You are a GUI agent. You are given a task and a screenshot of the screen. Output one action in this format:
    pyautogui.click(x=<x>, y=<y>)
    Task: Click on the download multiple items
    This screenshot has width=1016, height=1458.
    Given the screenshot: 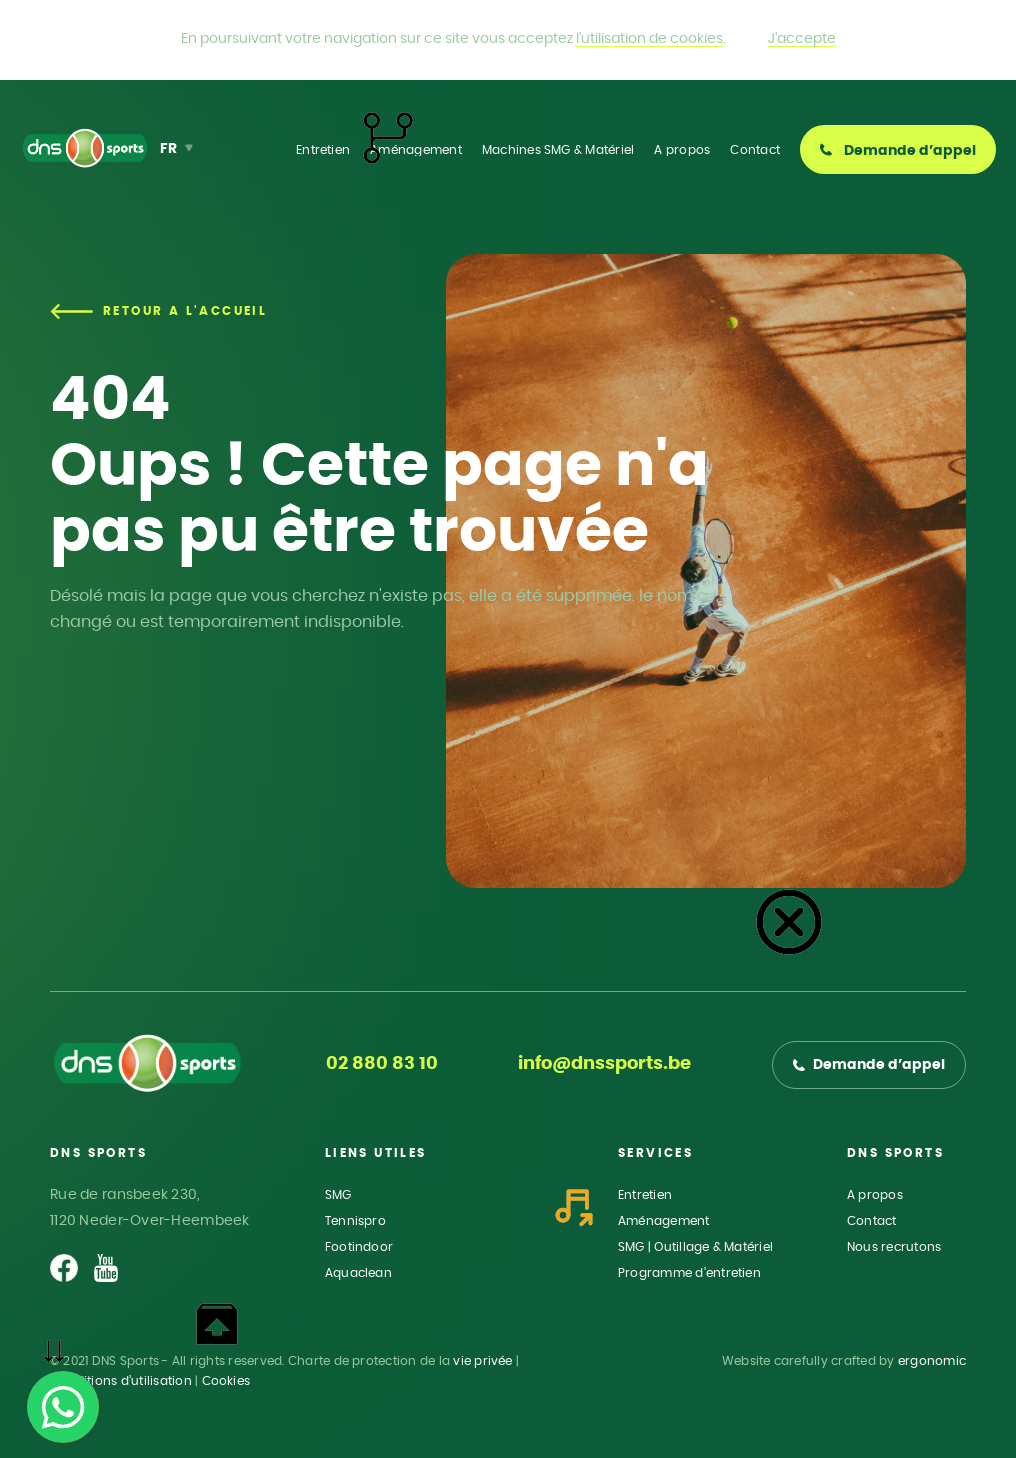 What is the action you would take?
    pyautogui.click(x=54, y=1351)
    